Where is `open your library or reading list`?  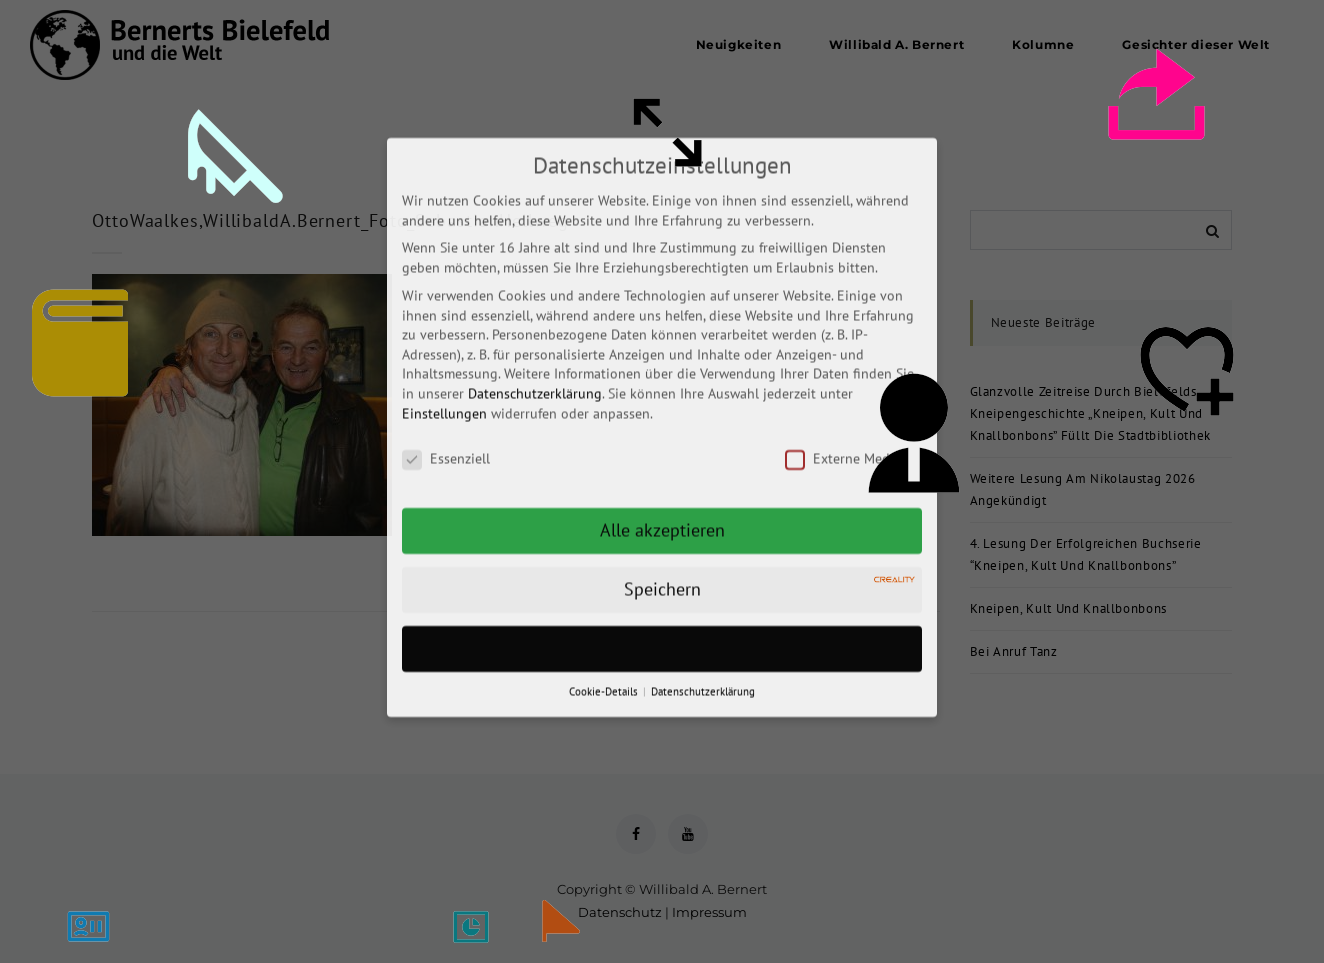
open your library or reading list is located at coordinates (80, 343).